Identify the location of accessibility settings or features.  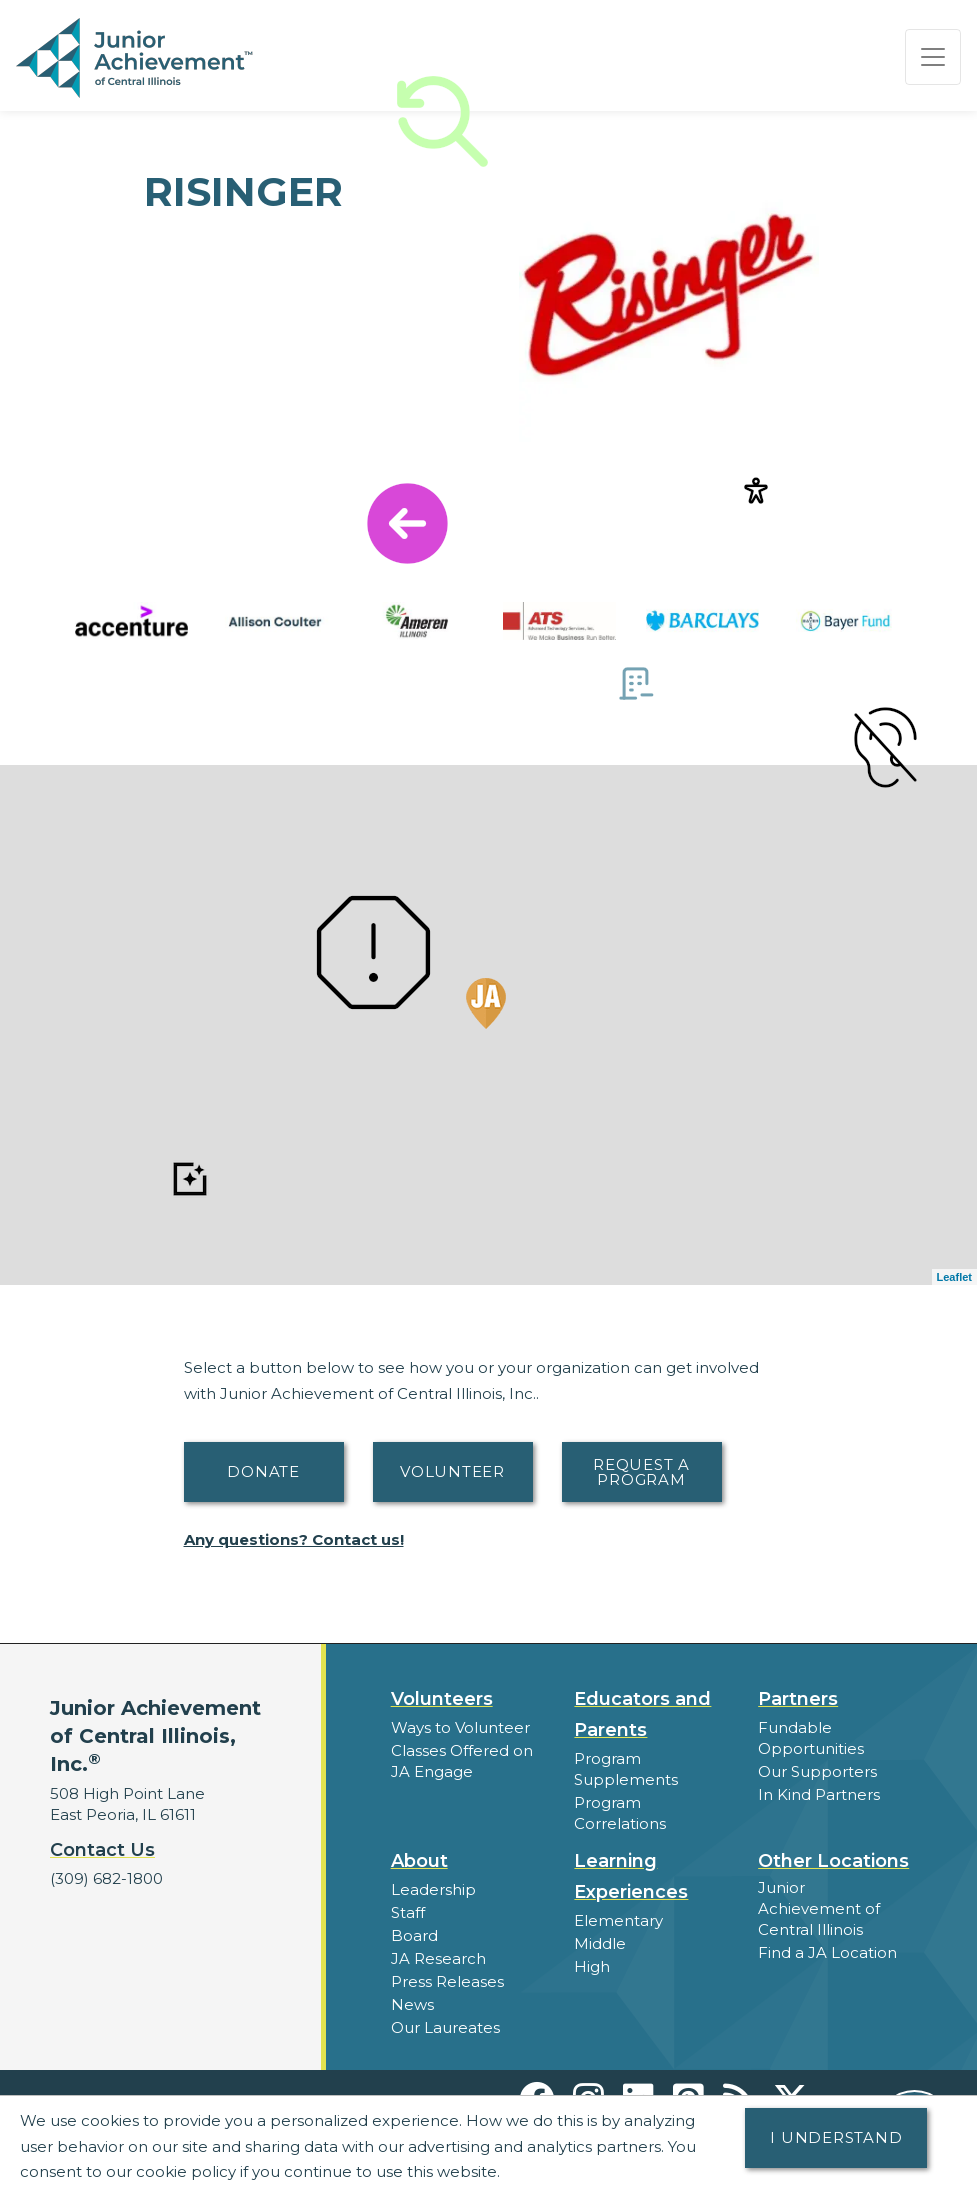
(756, 491).